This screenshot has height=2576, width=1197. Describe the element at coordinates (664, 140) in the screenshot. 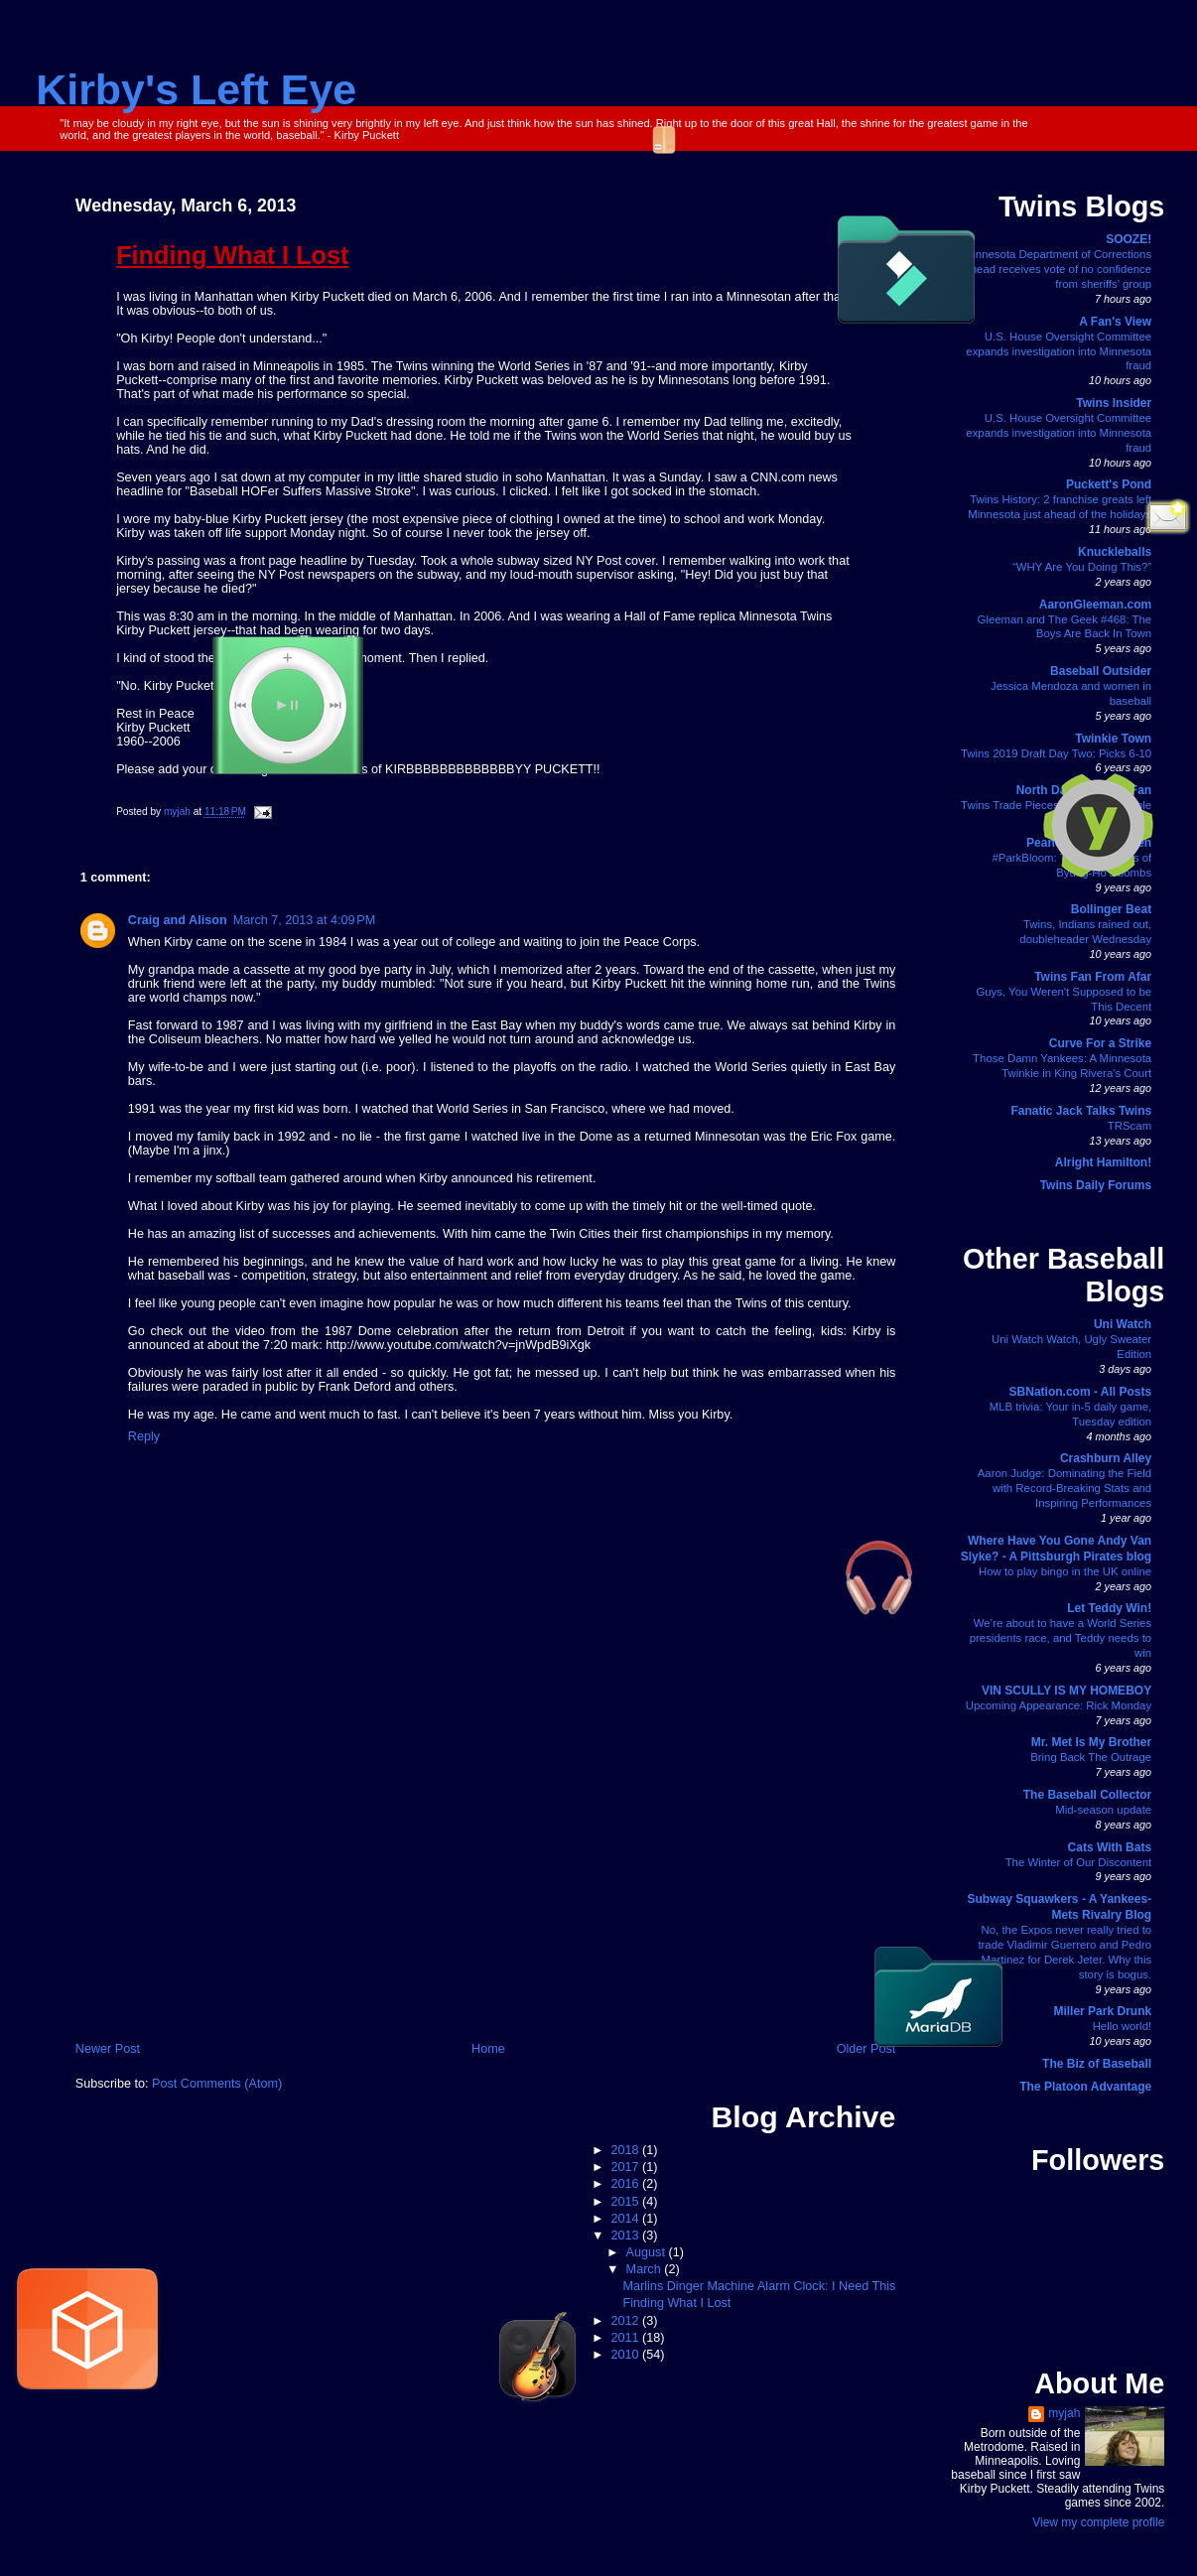

I see `a compressed archive or package file` at that location.